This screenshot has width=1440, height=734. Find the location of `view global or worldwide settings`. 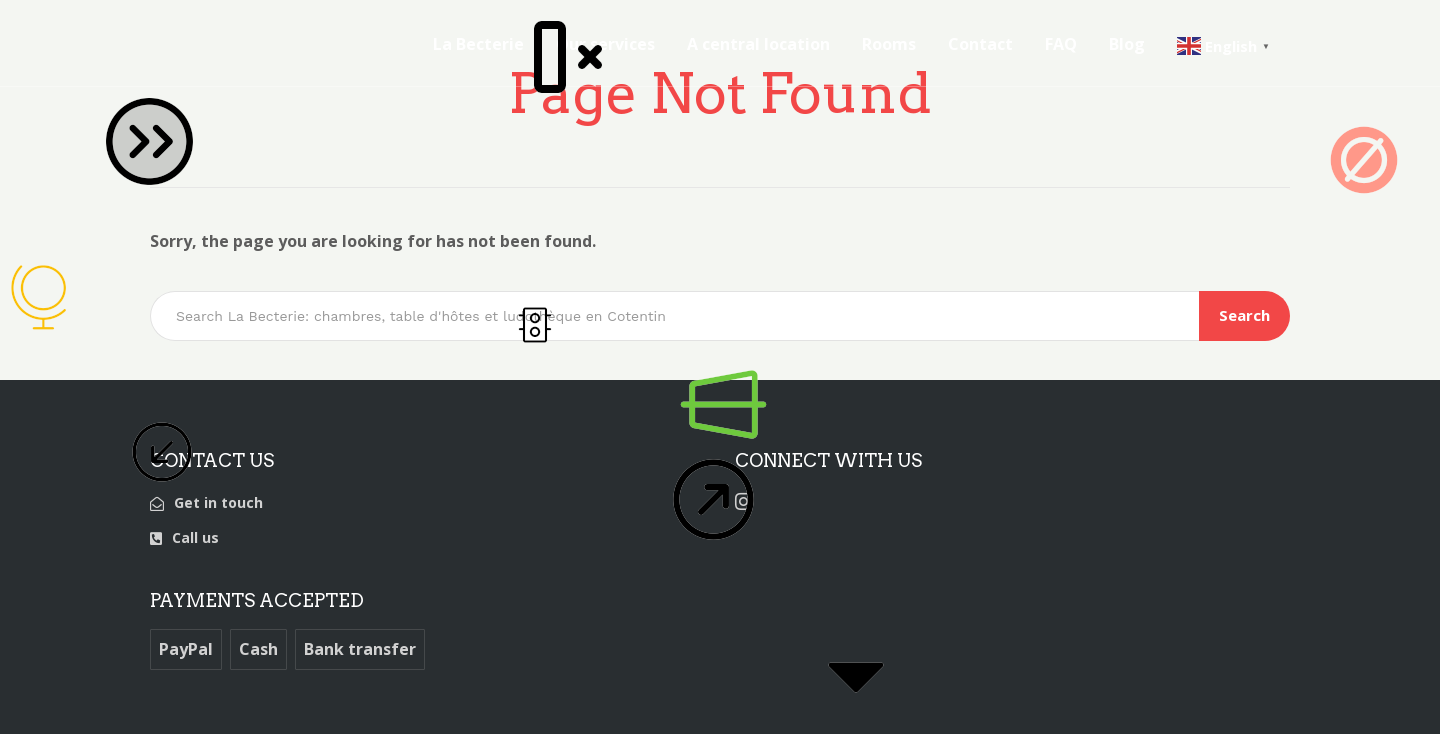

view global or worldwide settings is located at coordinates (41, 295).